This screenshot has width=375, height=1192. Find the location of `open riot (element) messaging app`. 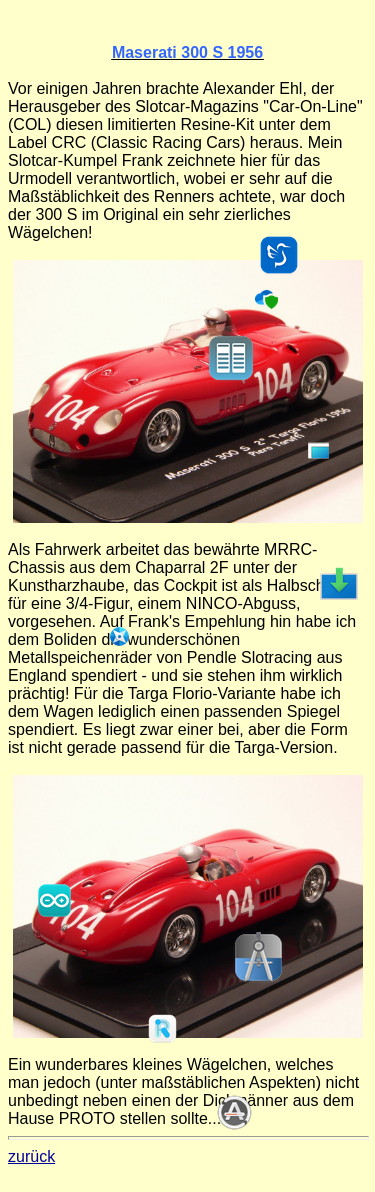

open riot (element) messaging app is located at coordinates (162, 1028).